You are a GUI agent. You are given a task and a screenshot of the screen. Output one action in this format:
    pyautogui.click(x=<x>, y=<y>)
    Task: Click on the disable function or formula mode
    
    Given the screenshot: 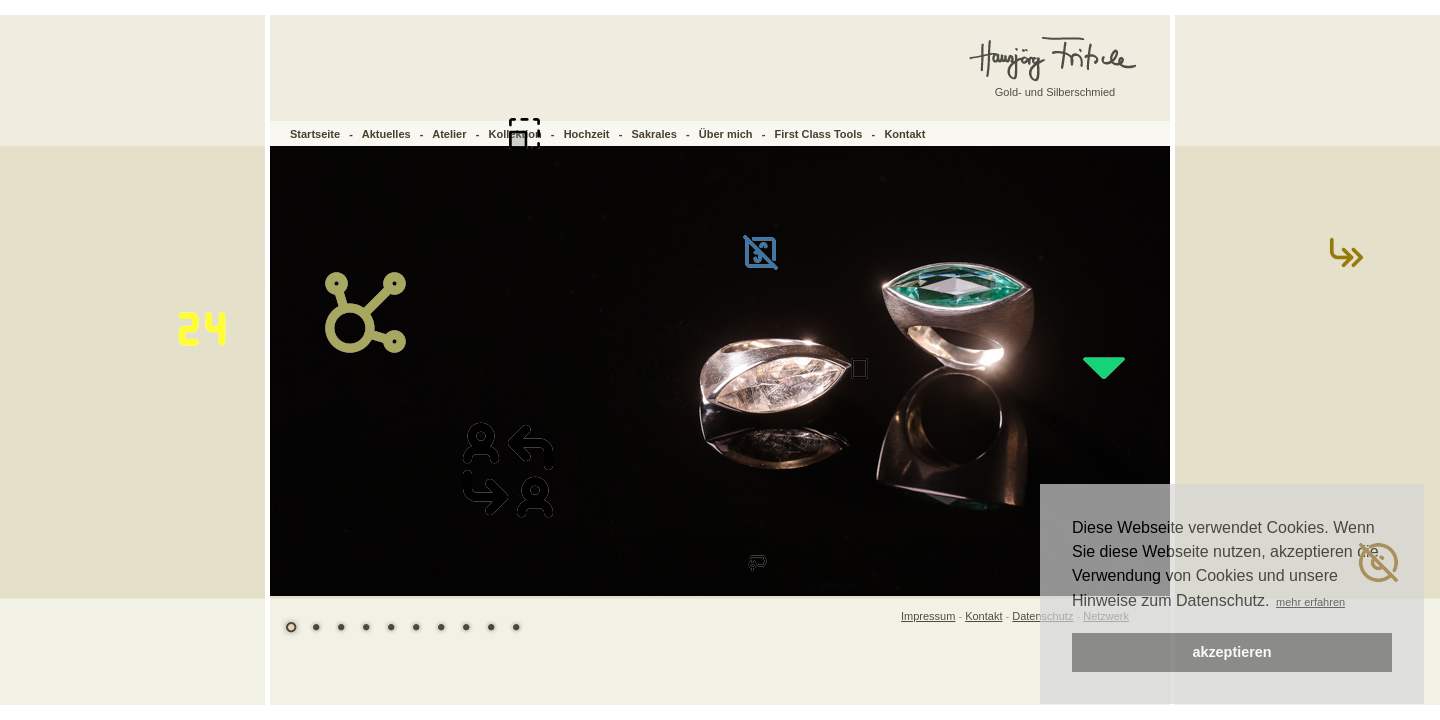 What is the action you would take?
    pyautogui.click(x=760, y=252)
    